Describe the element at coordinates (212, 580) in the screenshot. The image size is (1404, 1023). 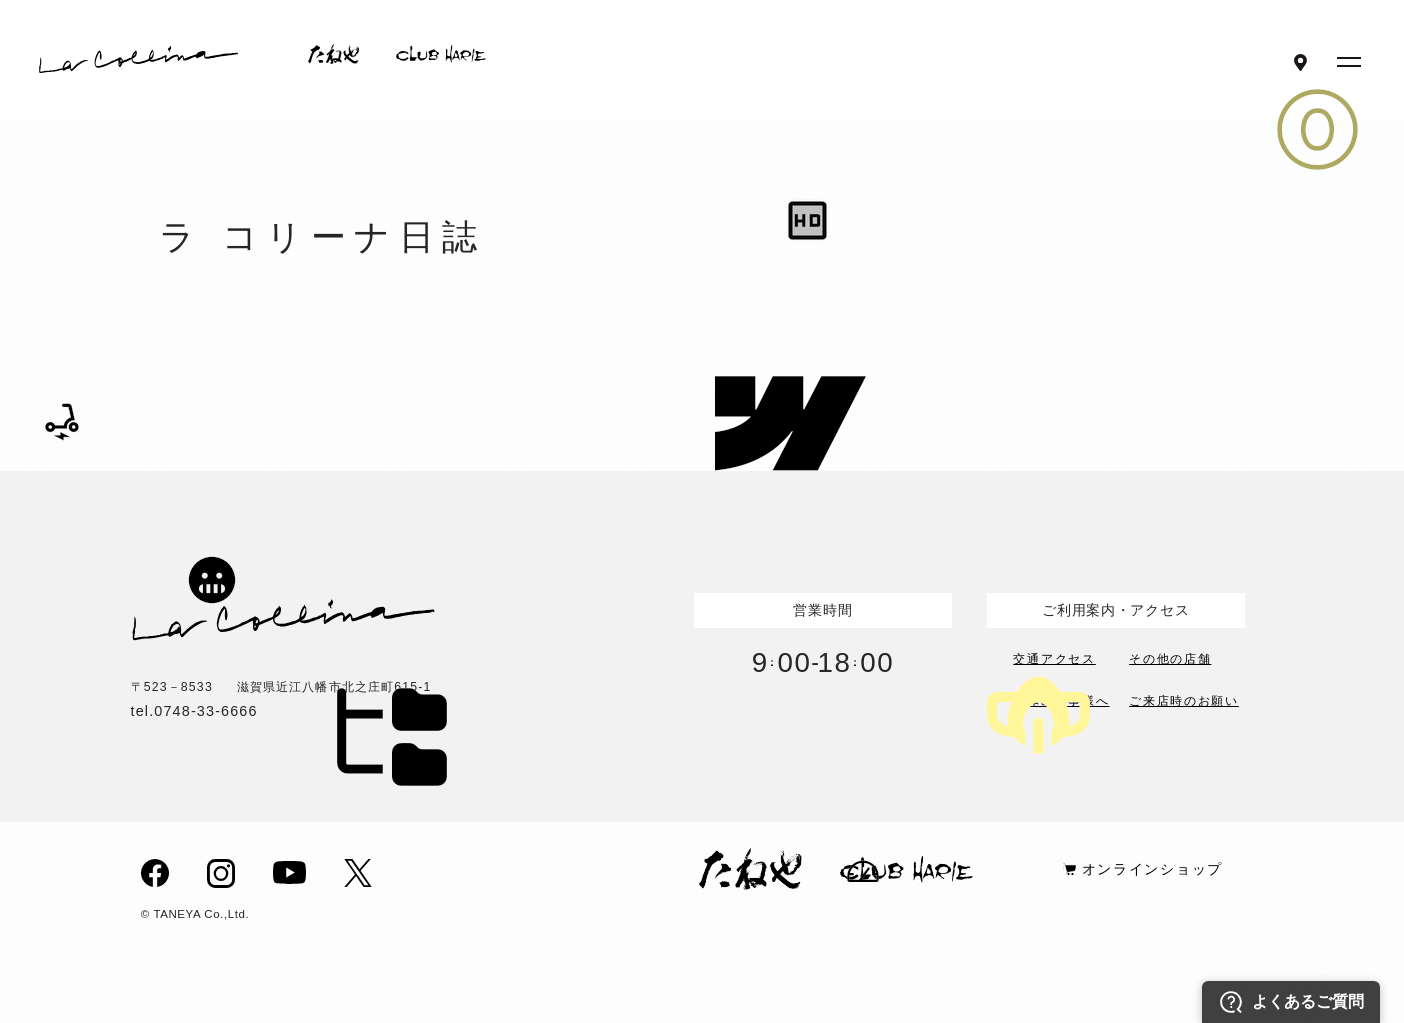
I see `indicates an awkward or uncomfortable situation` at that location.